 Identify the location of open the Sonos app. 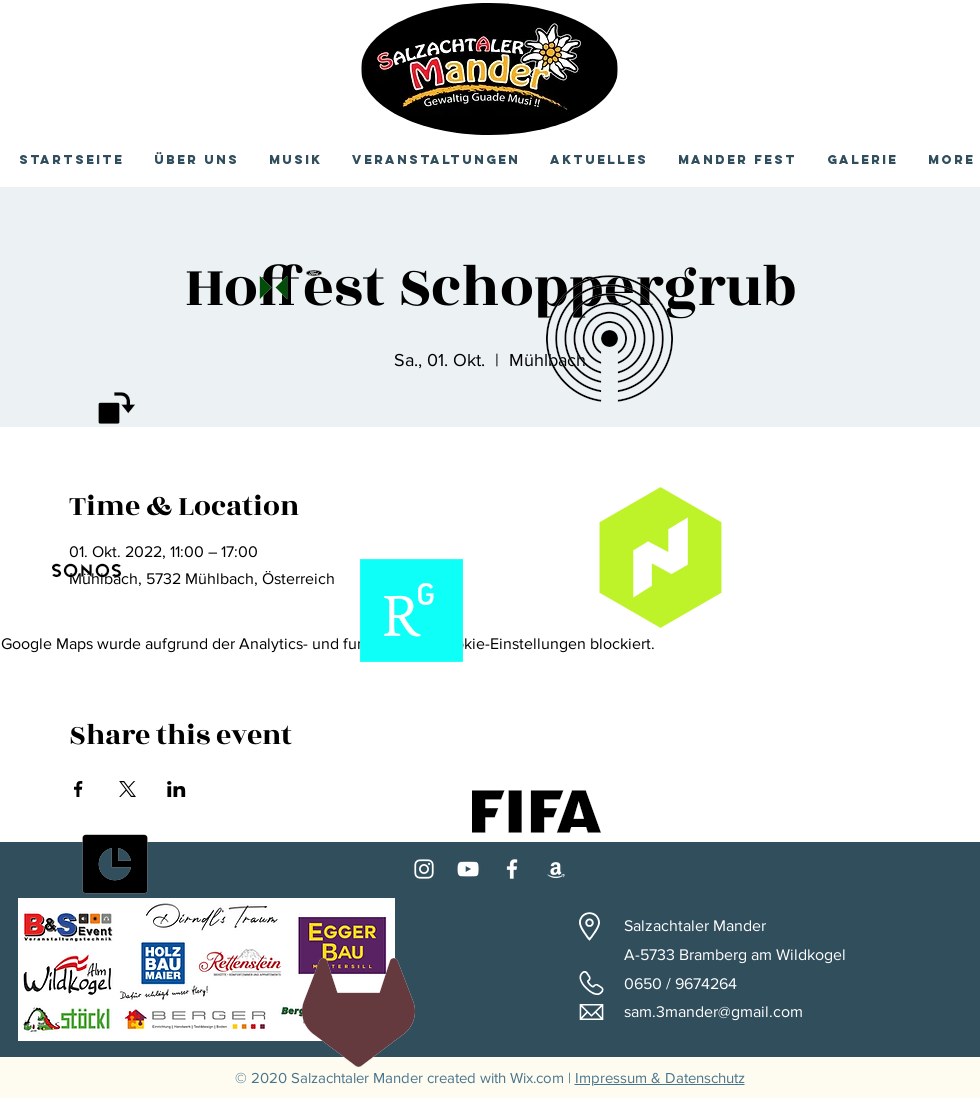
(86, 570).